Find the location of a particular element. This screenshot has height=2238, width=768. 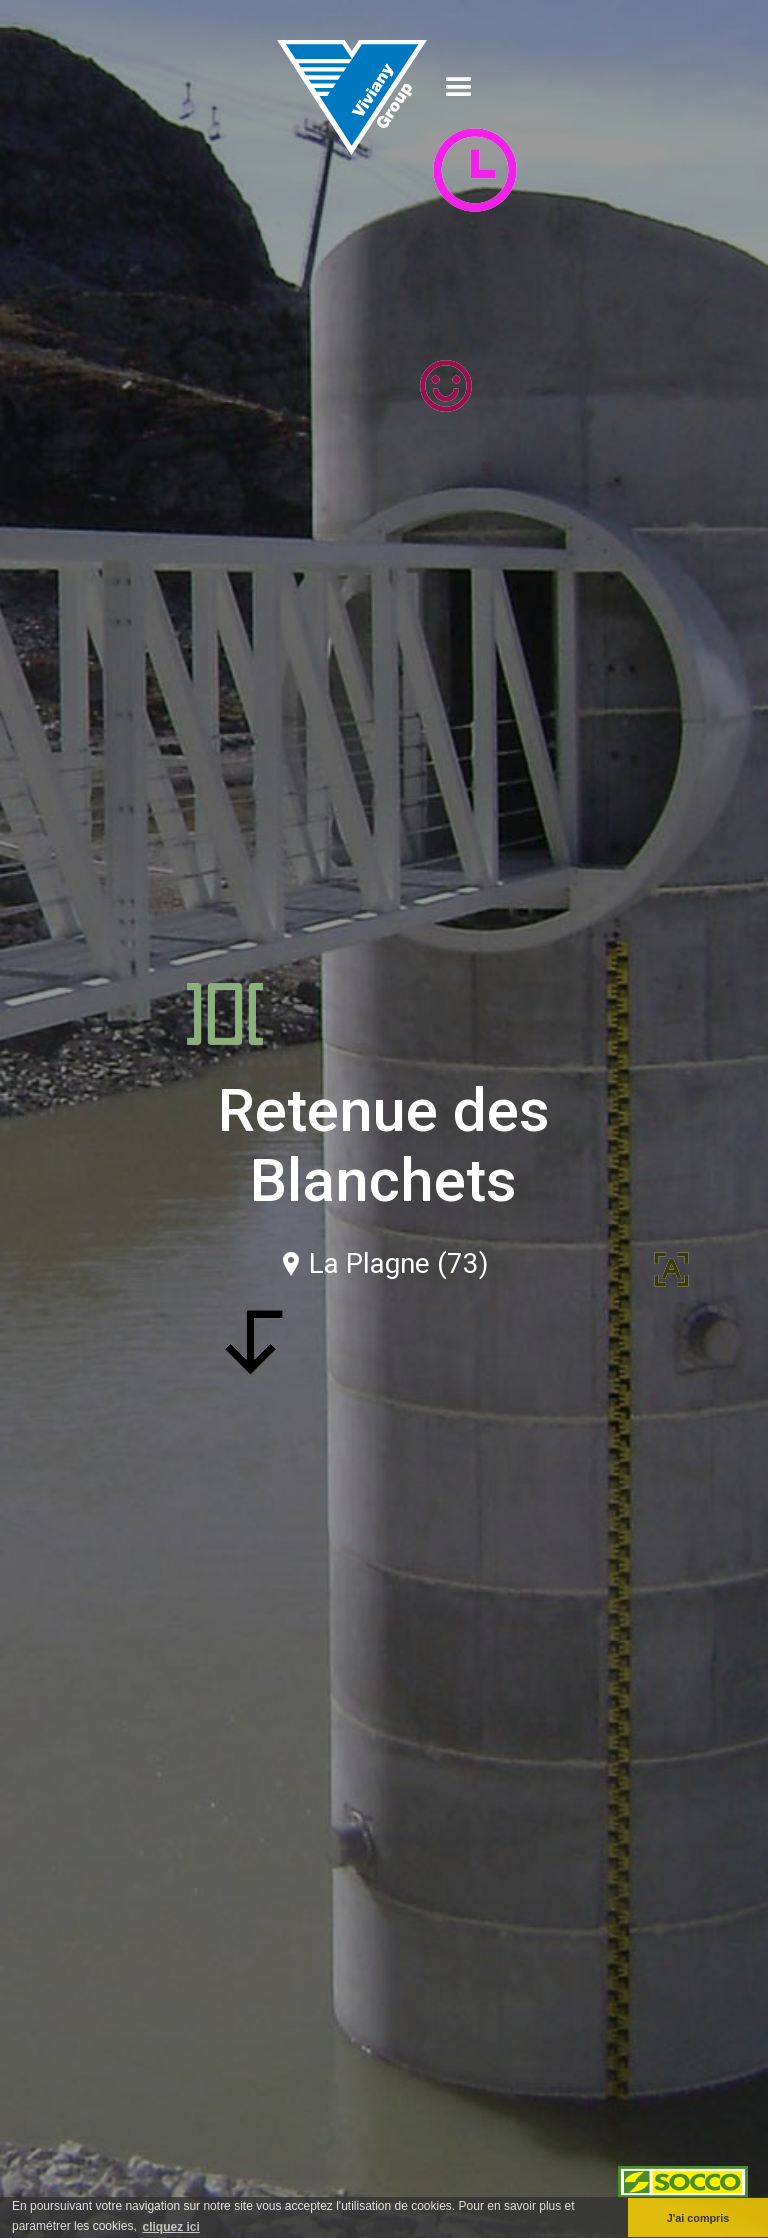

add a reaction or emoji to a message is located at coordinates (446, 386).